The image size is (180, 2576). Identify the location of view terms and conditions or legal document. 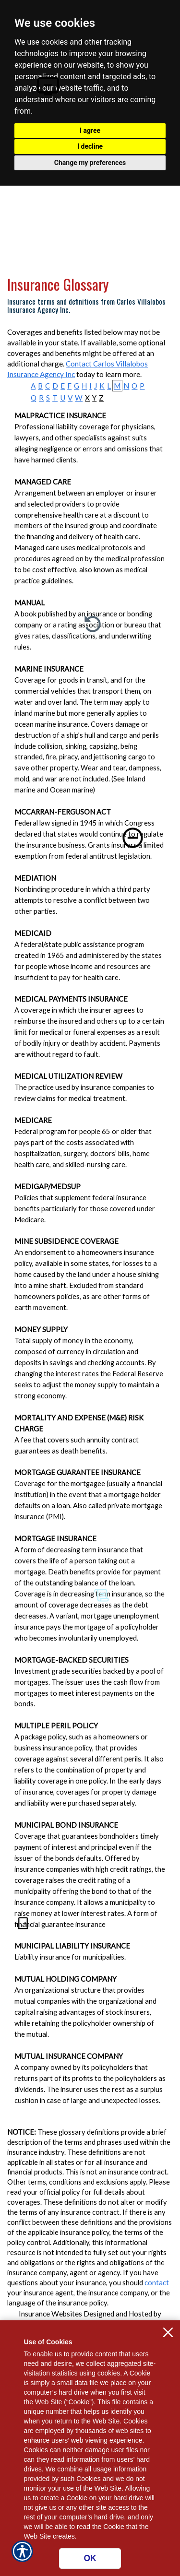
(102, 1595).